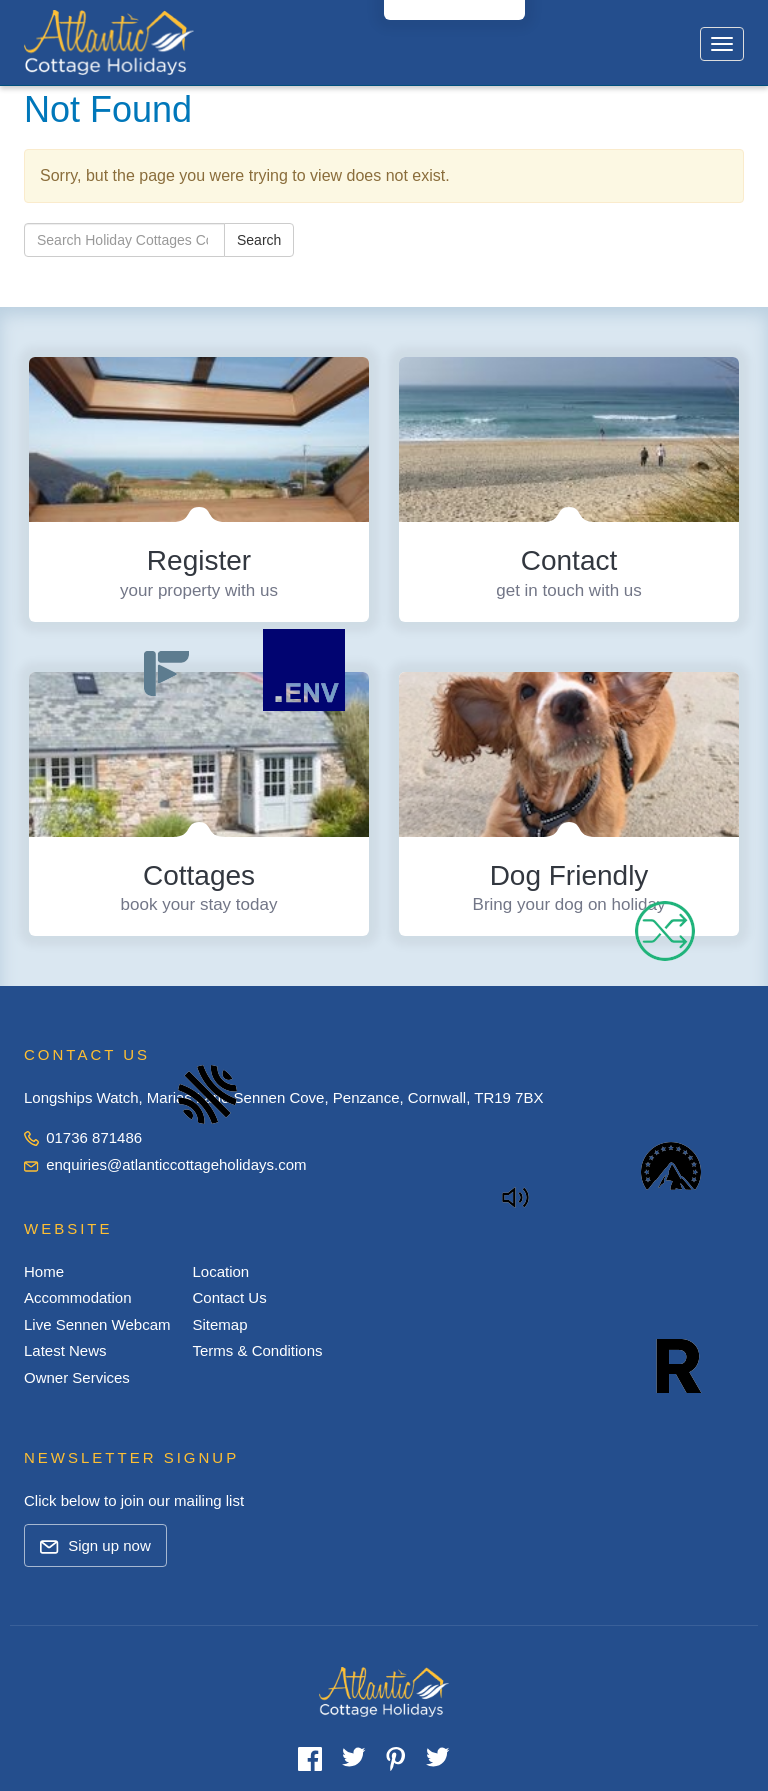 This screenshot has width=768, height=1791. What do you see at coordinates (207, 1094) in the screenshot?
I see `HAL company or brand logo` at bounding box center [207, 1094].